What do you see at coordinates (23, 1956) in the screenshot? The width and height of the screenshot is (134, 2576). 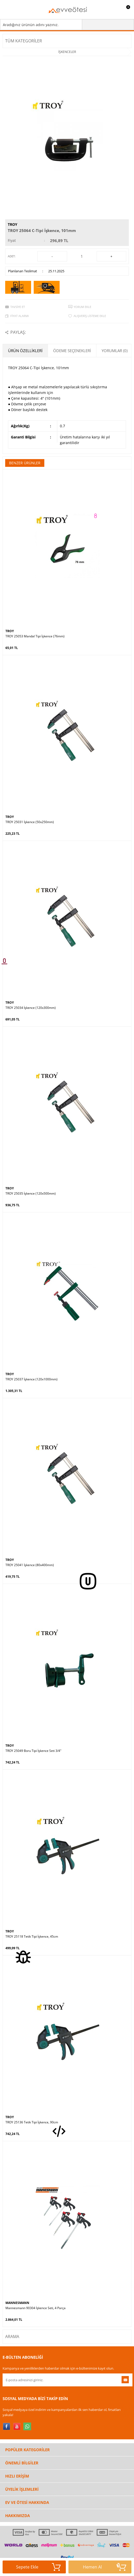 I see `report a bug or issue` at bounding box center [23, 1956].